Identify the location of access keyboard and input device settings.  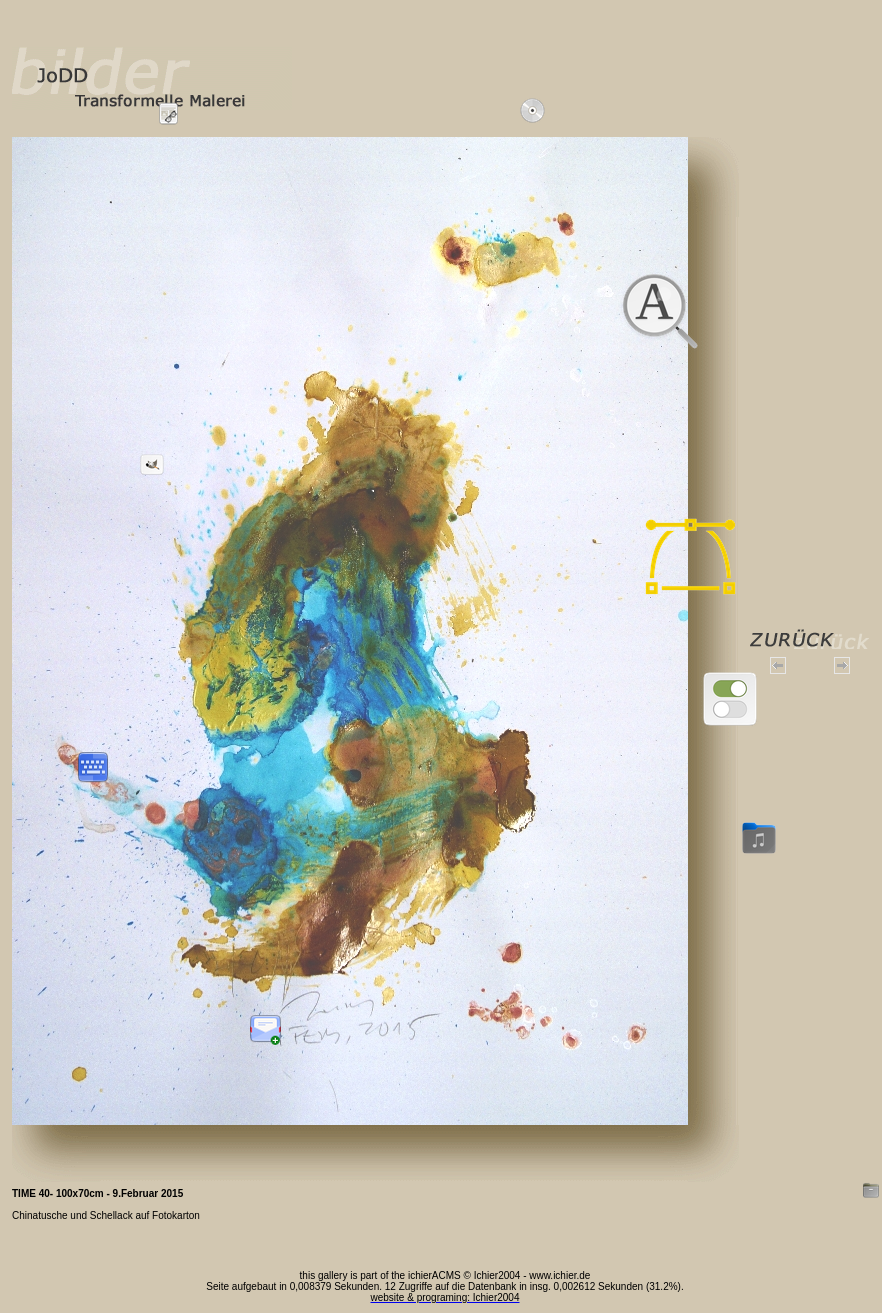
(93, 767).